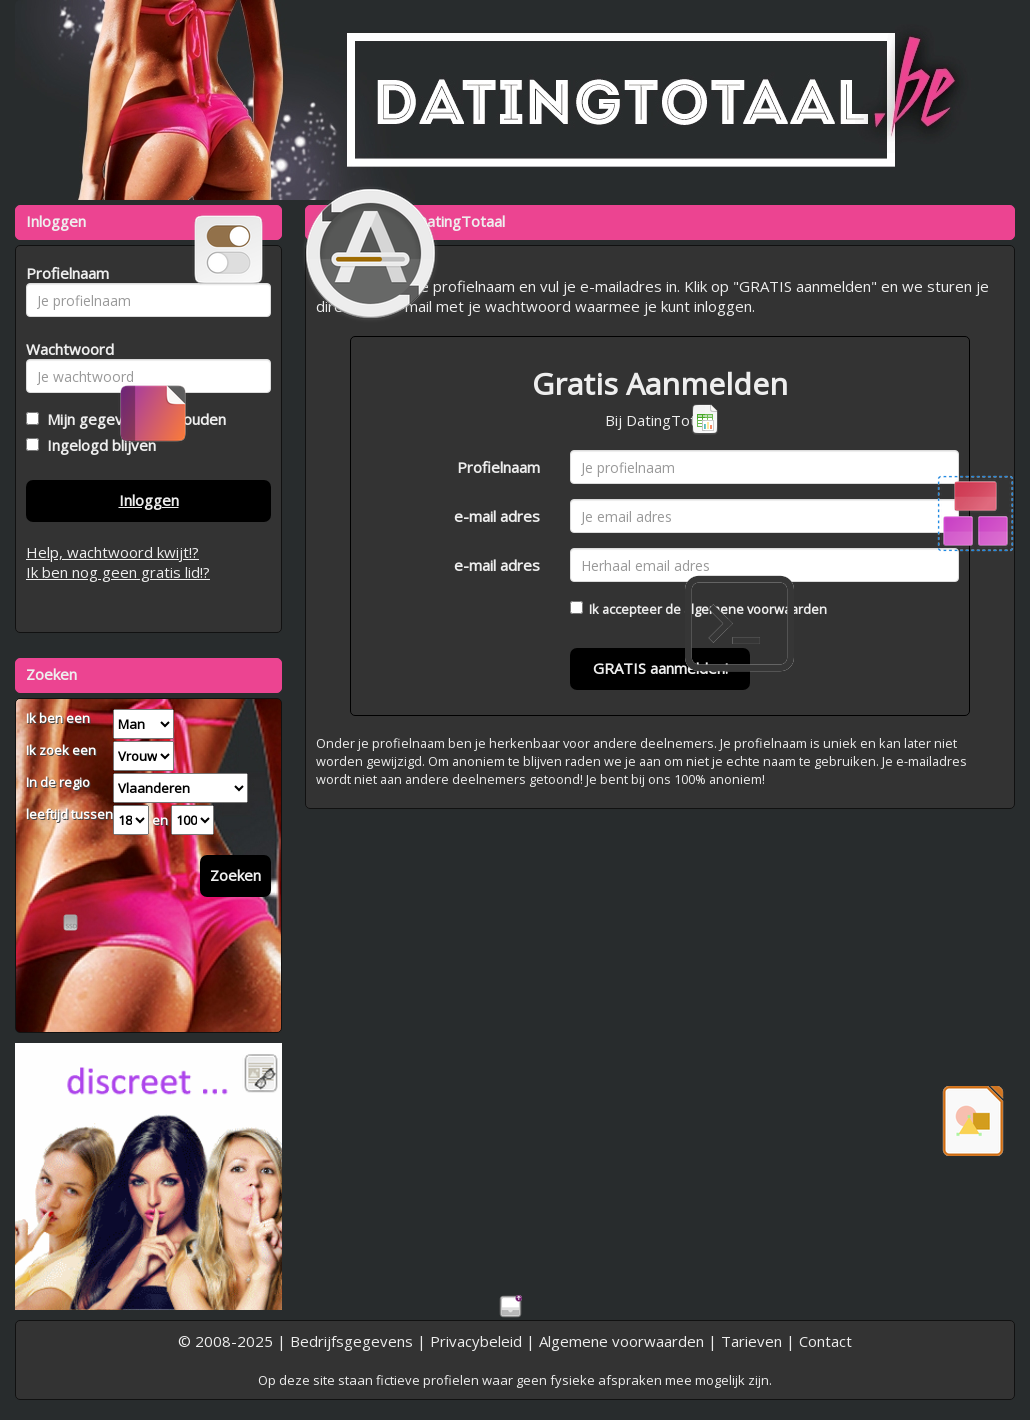 The height and width of the screenshot is (1420, 1030). I want to click on view outgoing mail queue, so click(510, 1306).